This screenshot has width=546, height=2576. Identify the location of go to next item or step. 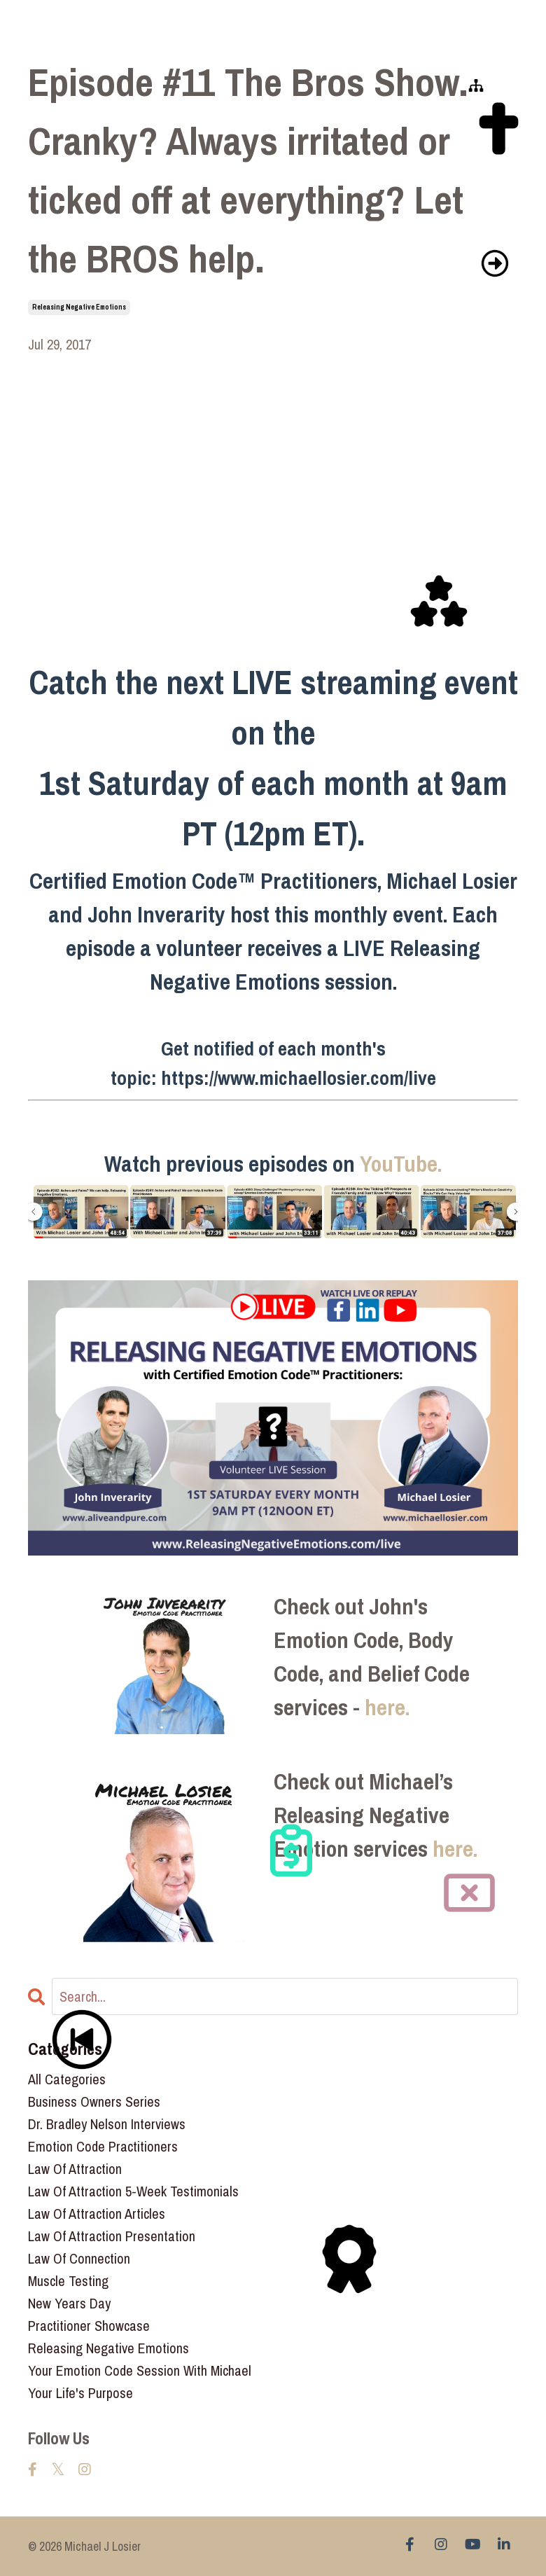
(495, 263).